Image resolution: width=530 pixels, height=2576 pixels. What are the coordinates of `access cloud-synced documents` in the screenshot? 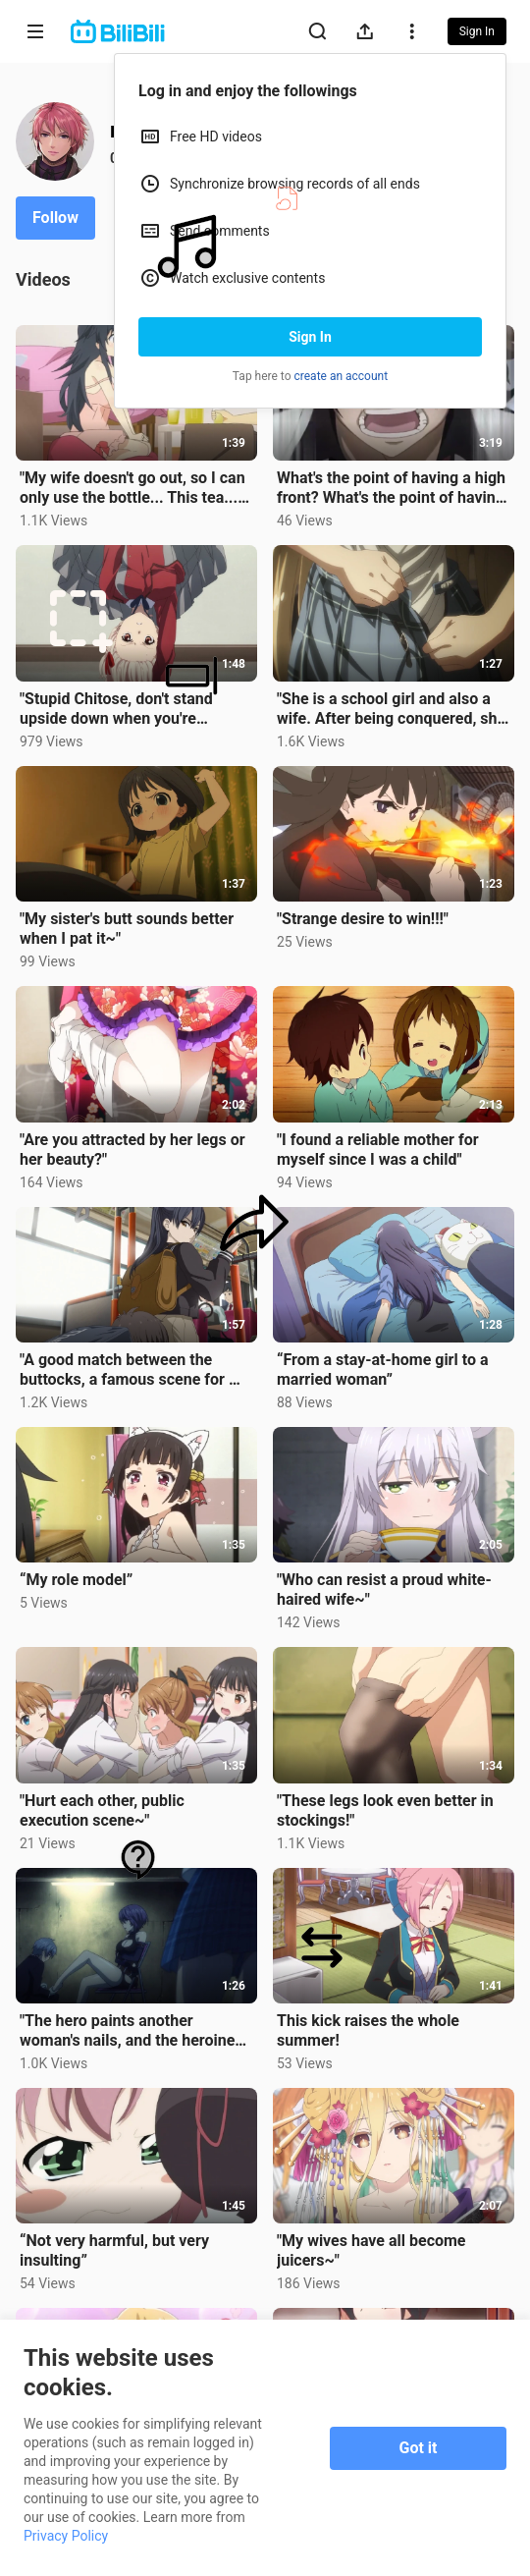 It's located at (288, 198).